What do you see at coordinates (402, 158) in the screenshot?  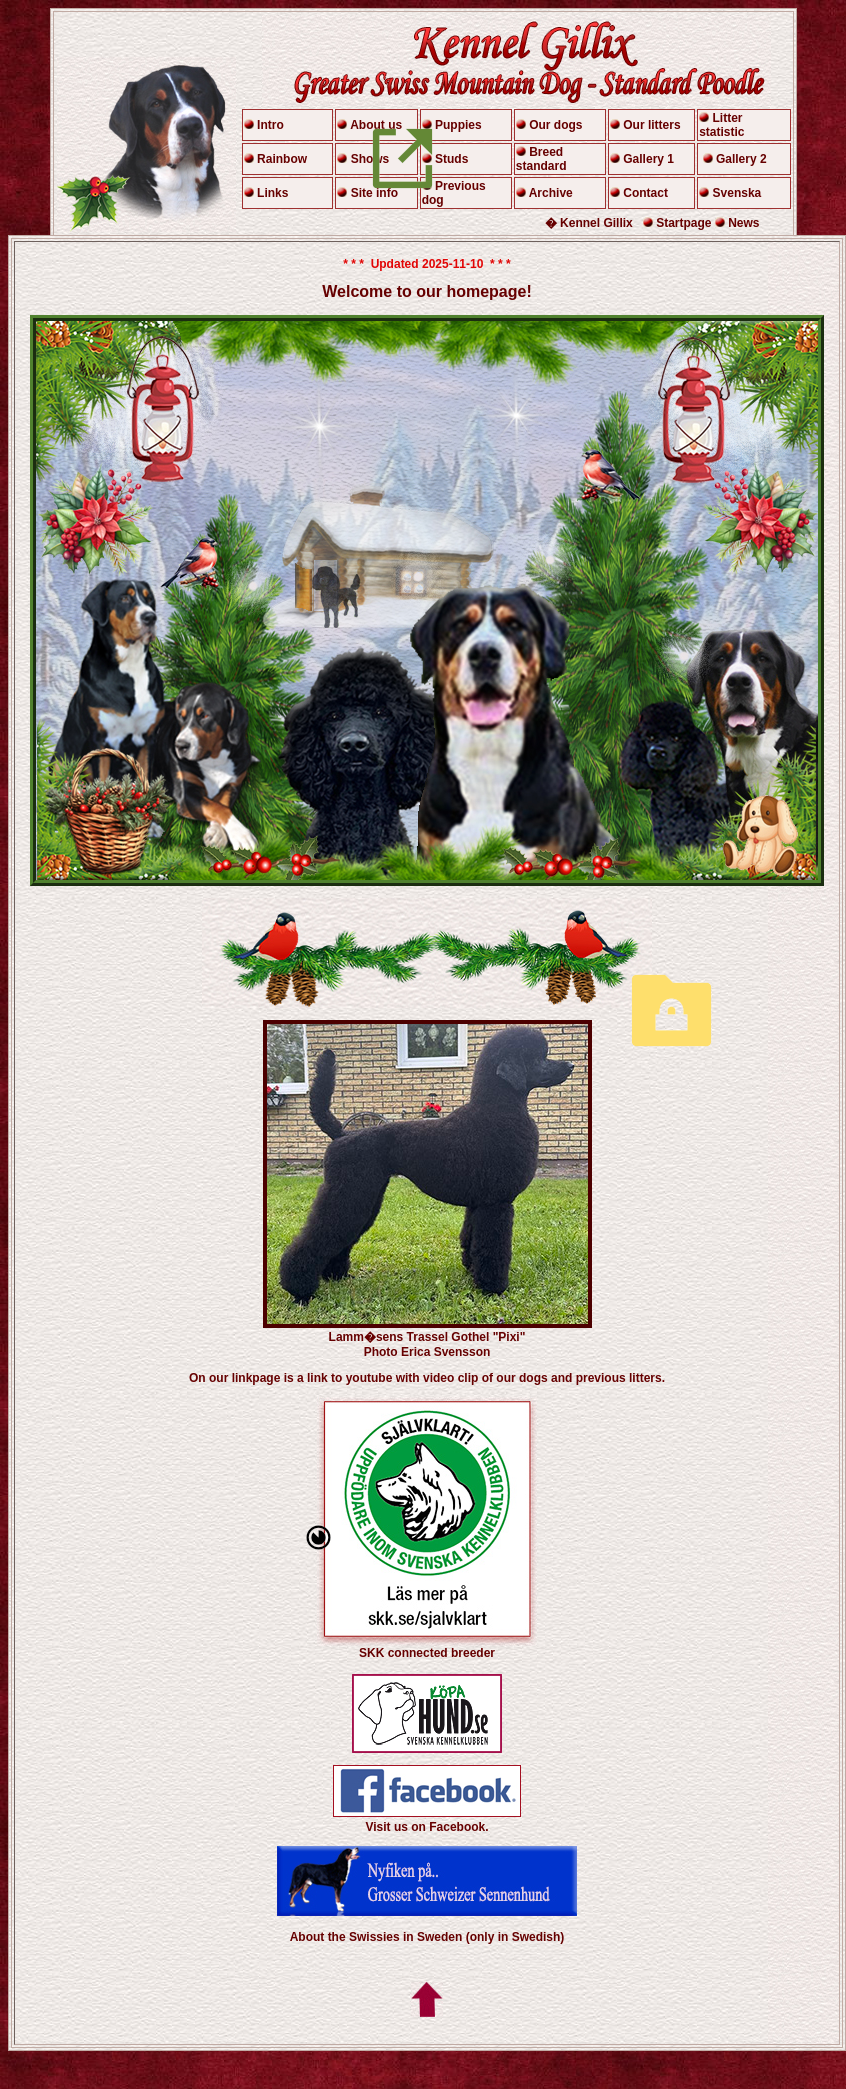 I see `open link in a new window or tab` at bounding box center [402, 158].